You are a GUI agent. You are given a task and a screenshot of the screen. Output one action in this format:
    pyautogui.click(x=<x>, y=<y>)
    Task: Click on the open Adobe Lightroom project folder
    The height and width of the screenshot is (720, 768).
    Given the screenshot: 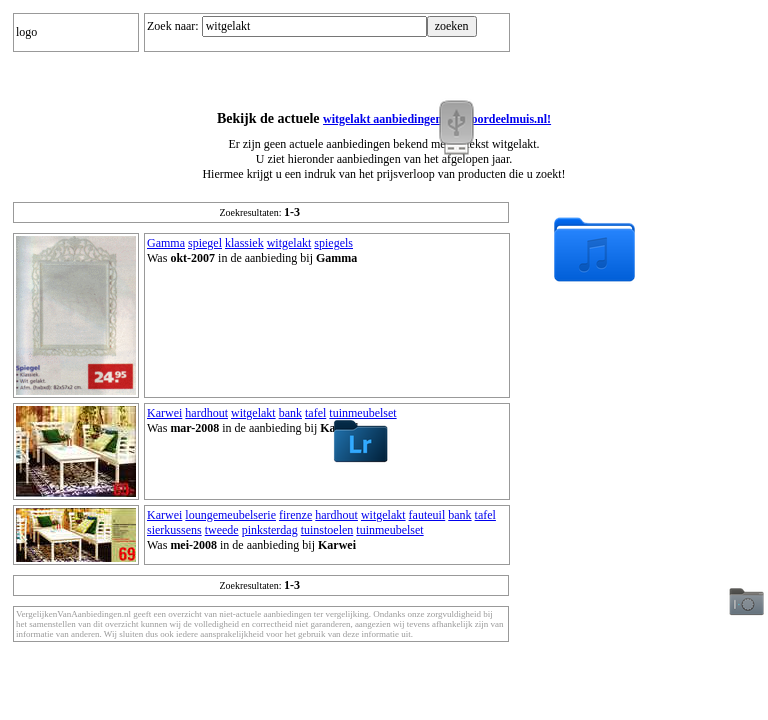 What is the action you would take?
    pyautogui.click(x=360, y=442)
    